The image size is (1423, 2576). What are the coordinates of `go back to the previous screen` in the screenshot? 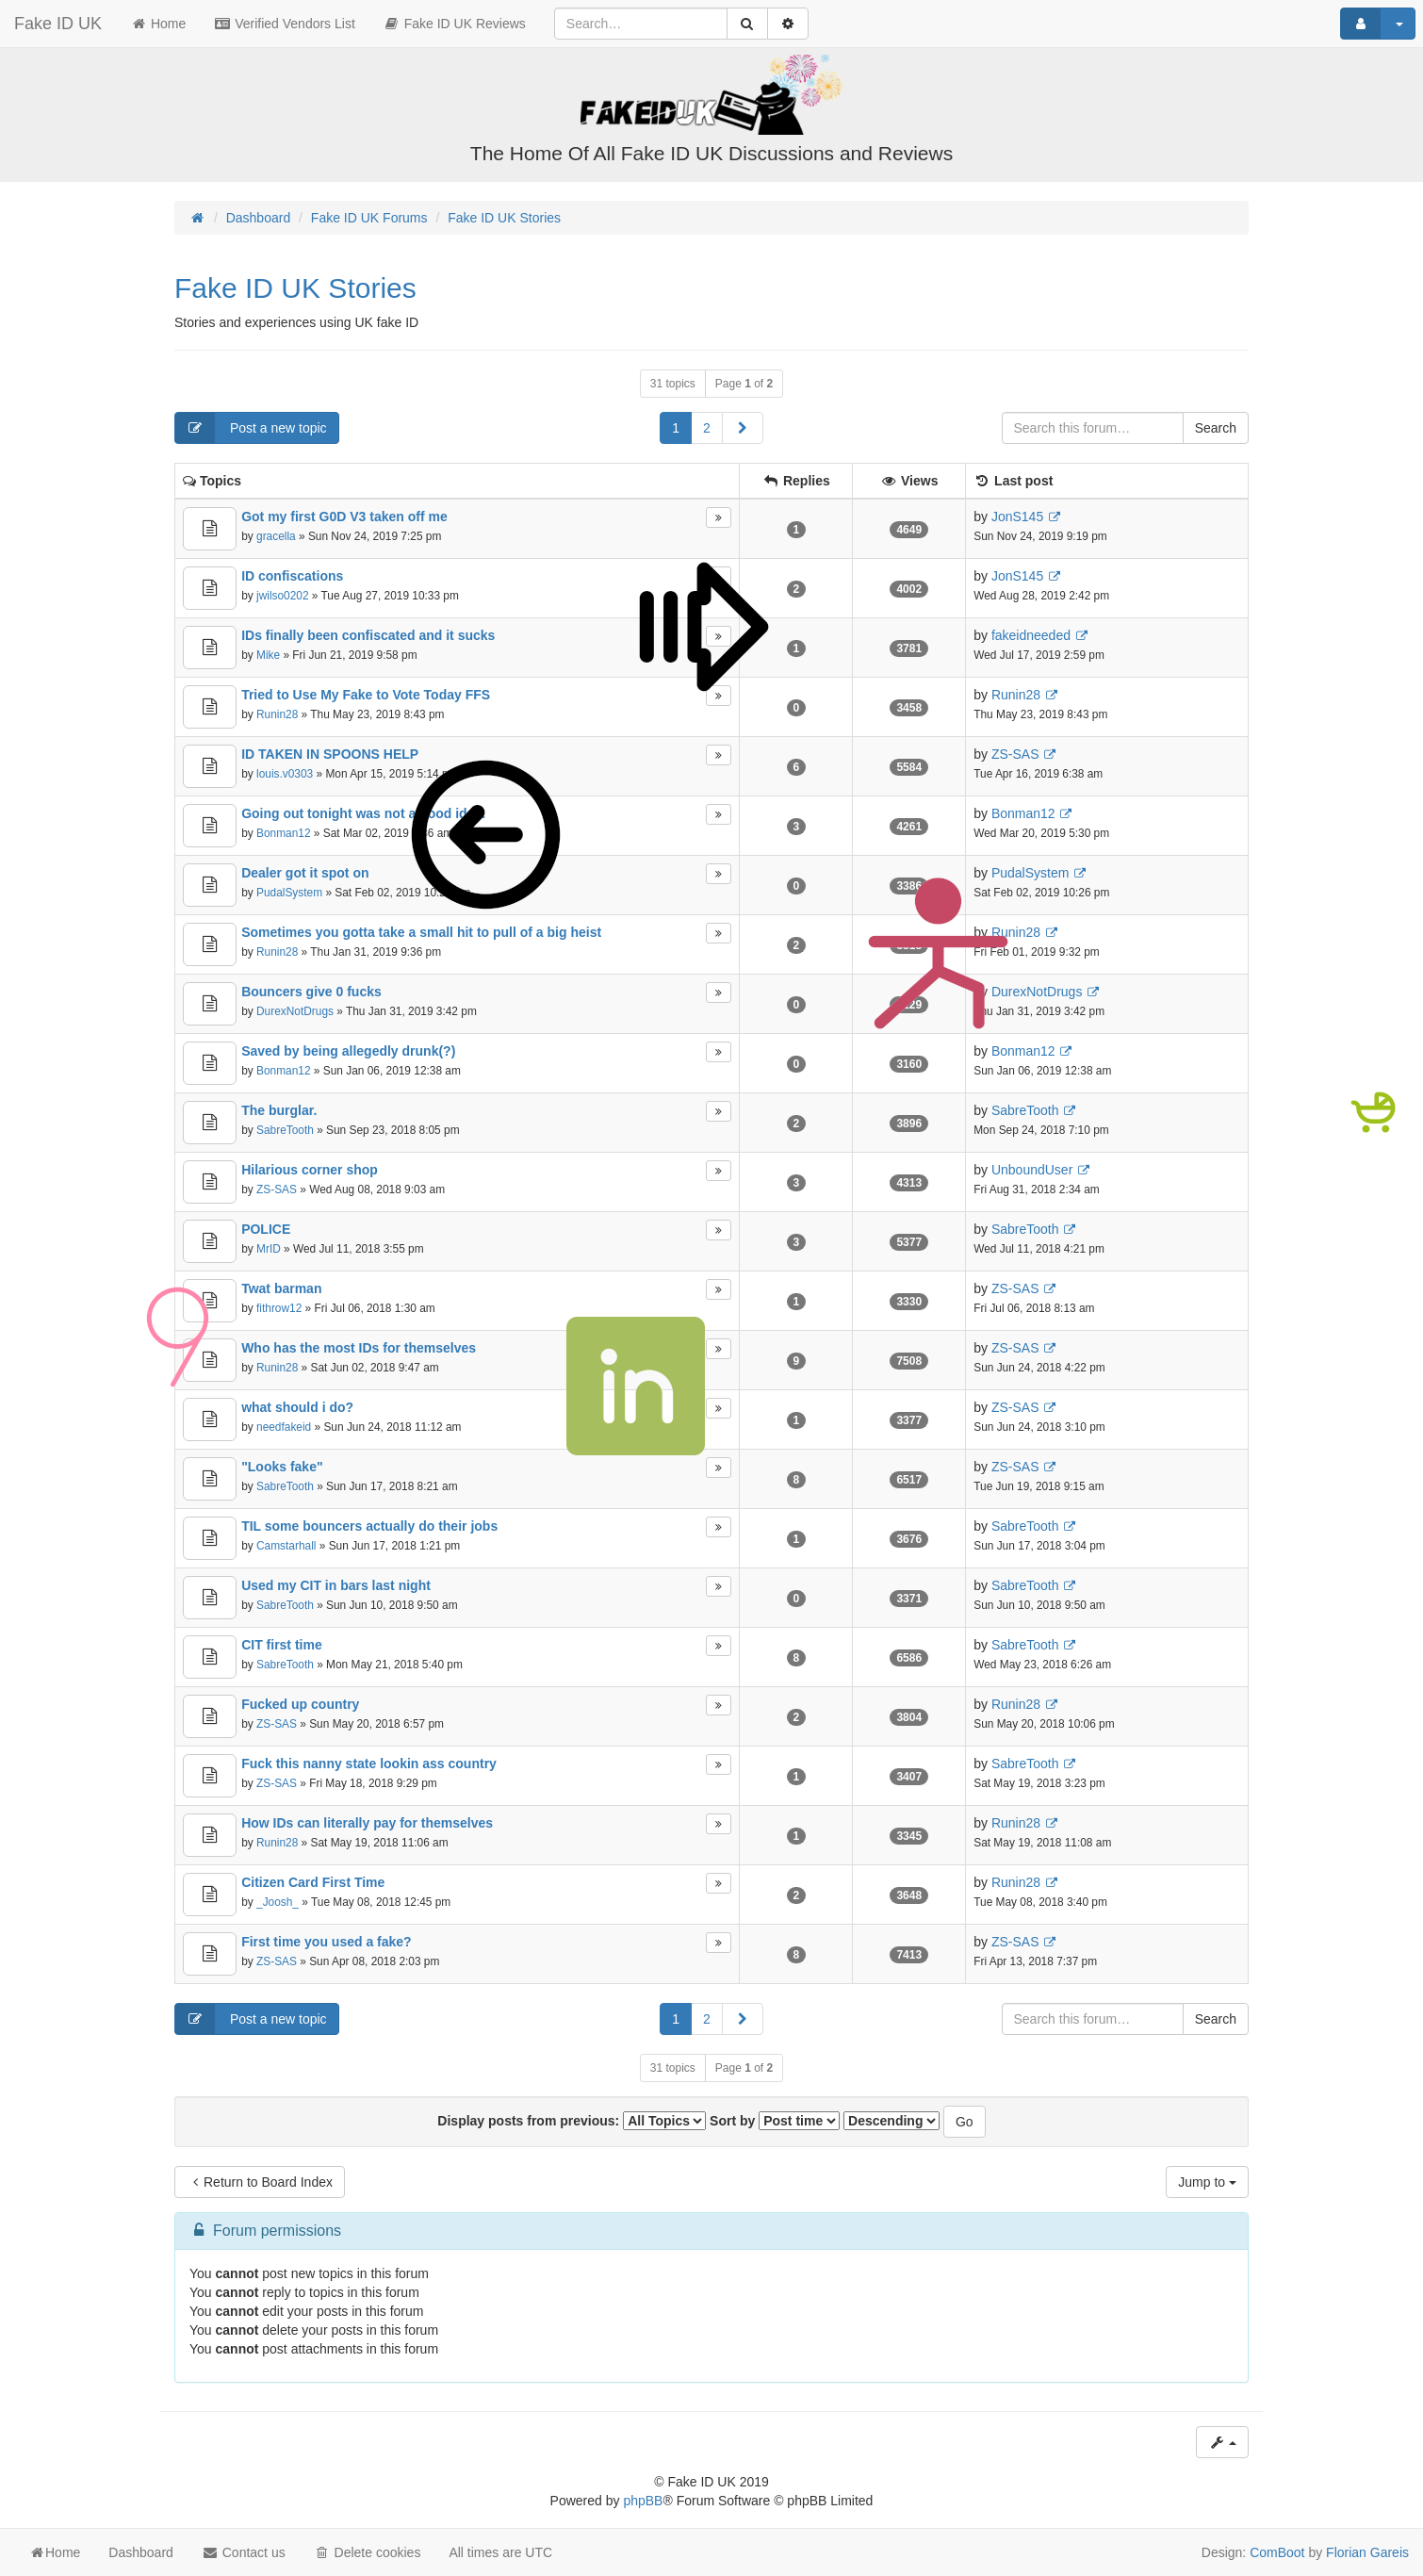 It's located at (485, 834).